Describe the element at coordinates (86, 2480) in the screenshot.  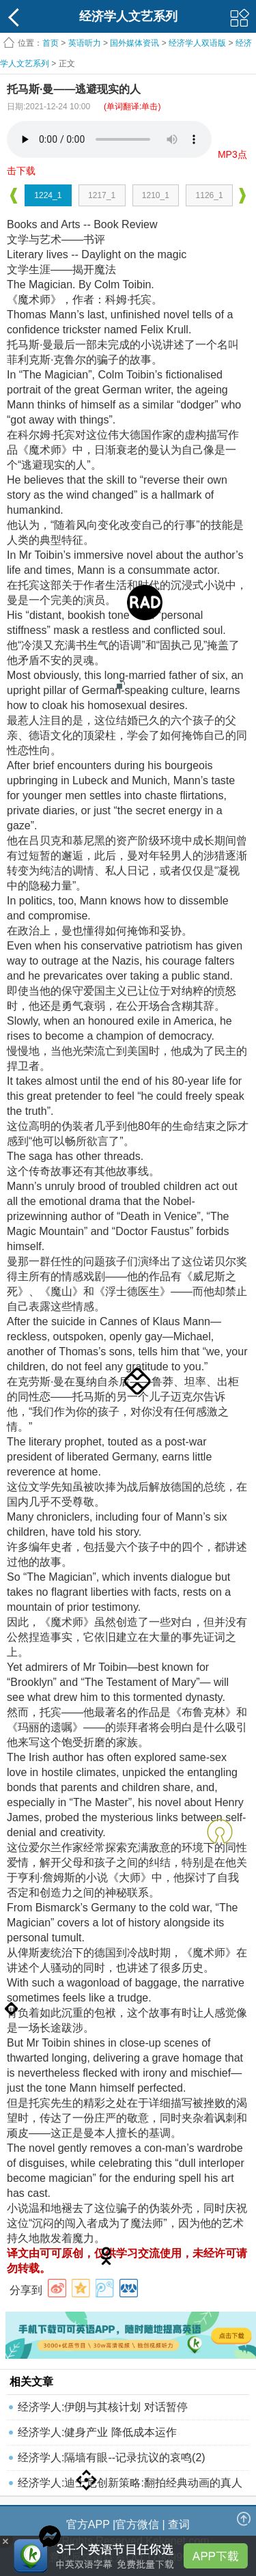
I see `drag to reposition this element` at that location.